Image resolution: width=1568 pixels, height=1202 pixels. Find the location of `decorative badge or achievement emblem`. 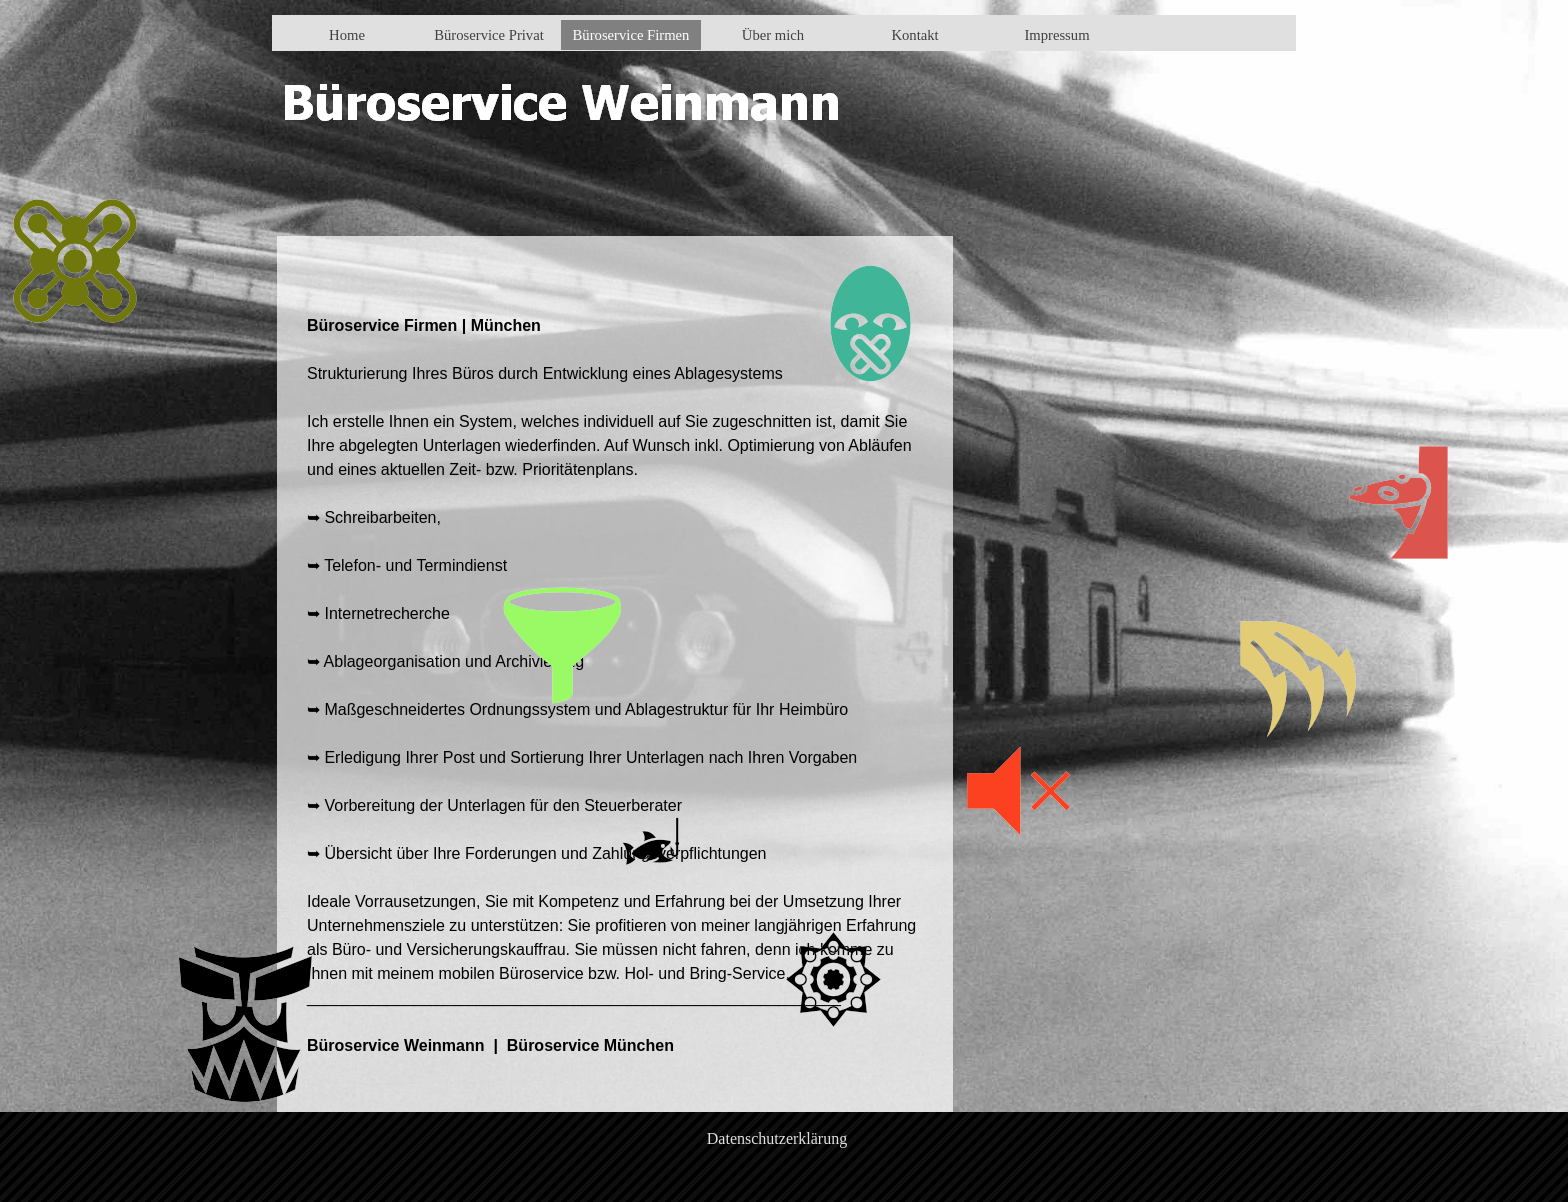

decorative badge or achievement emblem is located at coordinates (833, 979).